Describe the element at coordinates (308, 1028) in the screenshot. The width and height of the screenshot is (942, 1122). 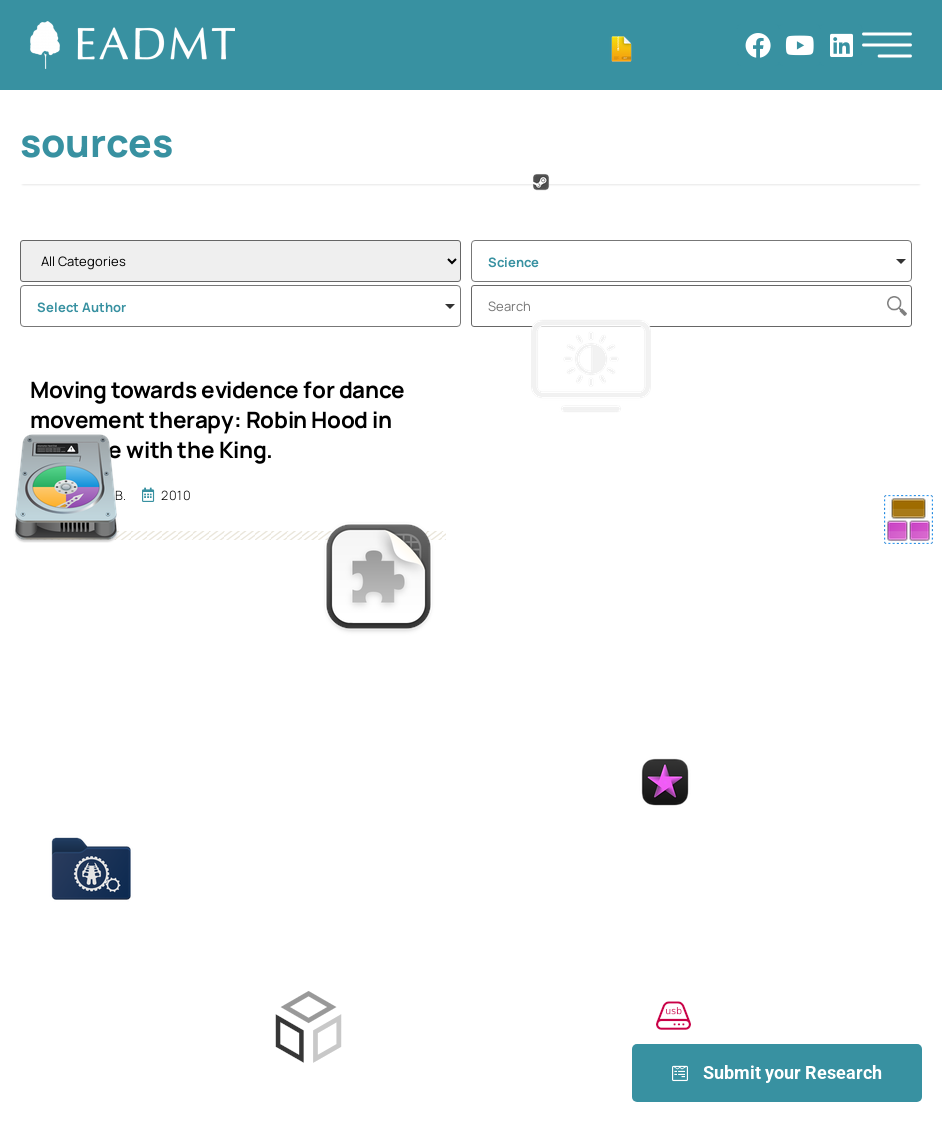
I see `open gtk demo application` at that location.